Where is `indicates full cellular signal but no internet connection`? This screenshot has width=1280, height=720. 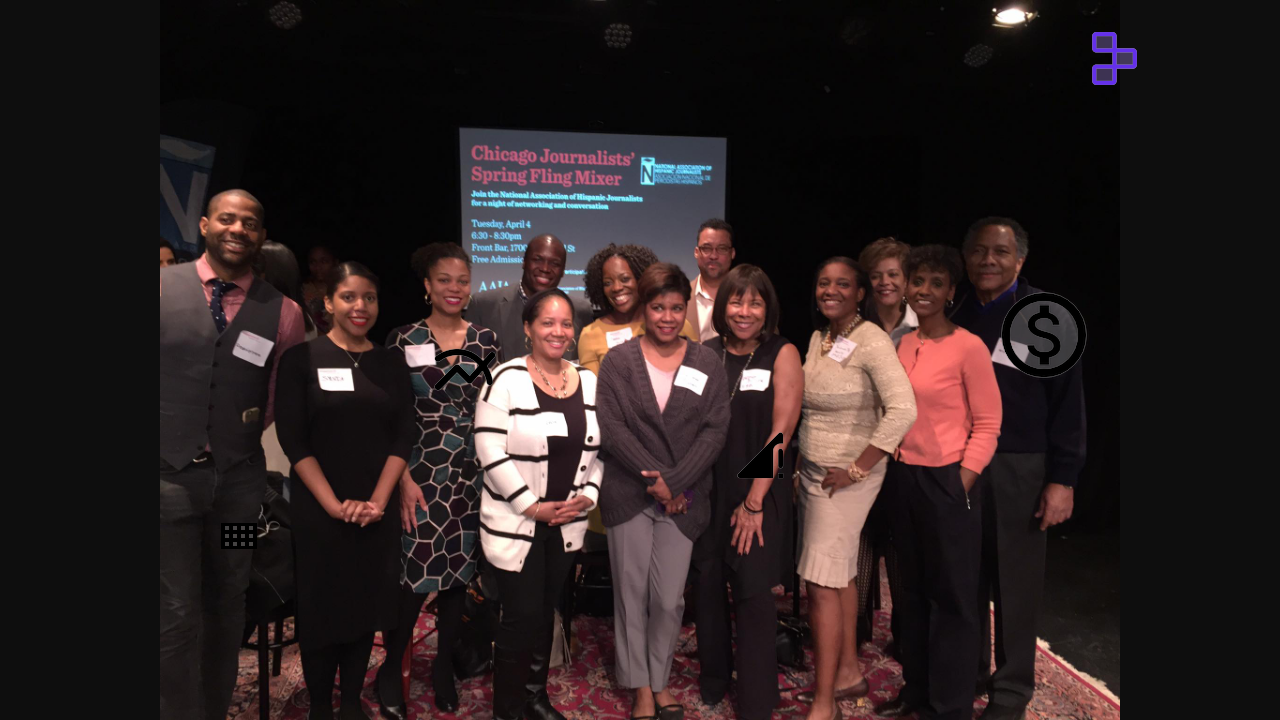
indicates full cellular signal but no internet connection is located at coordinates (758, 453).